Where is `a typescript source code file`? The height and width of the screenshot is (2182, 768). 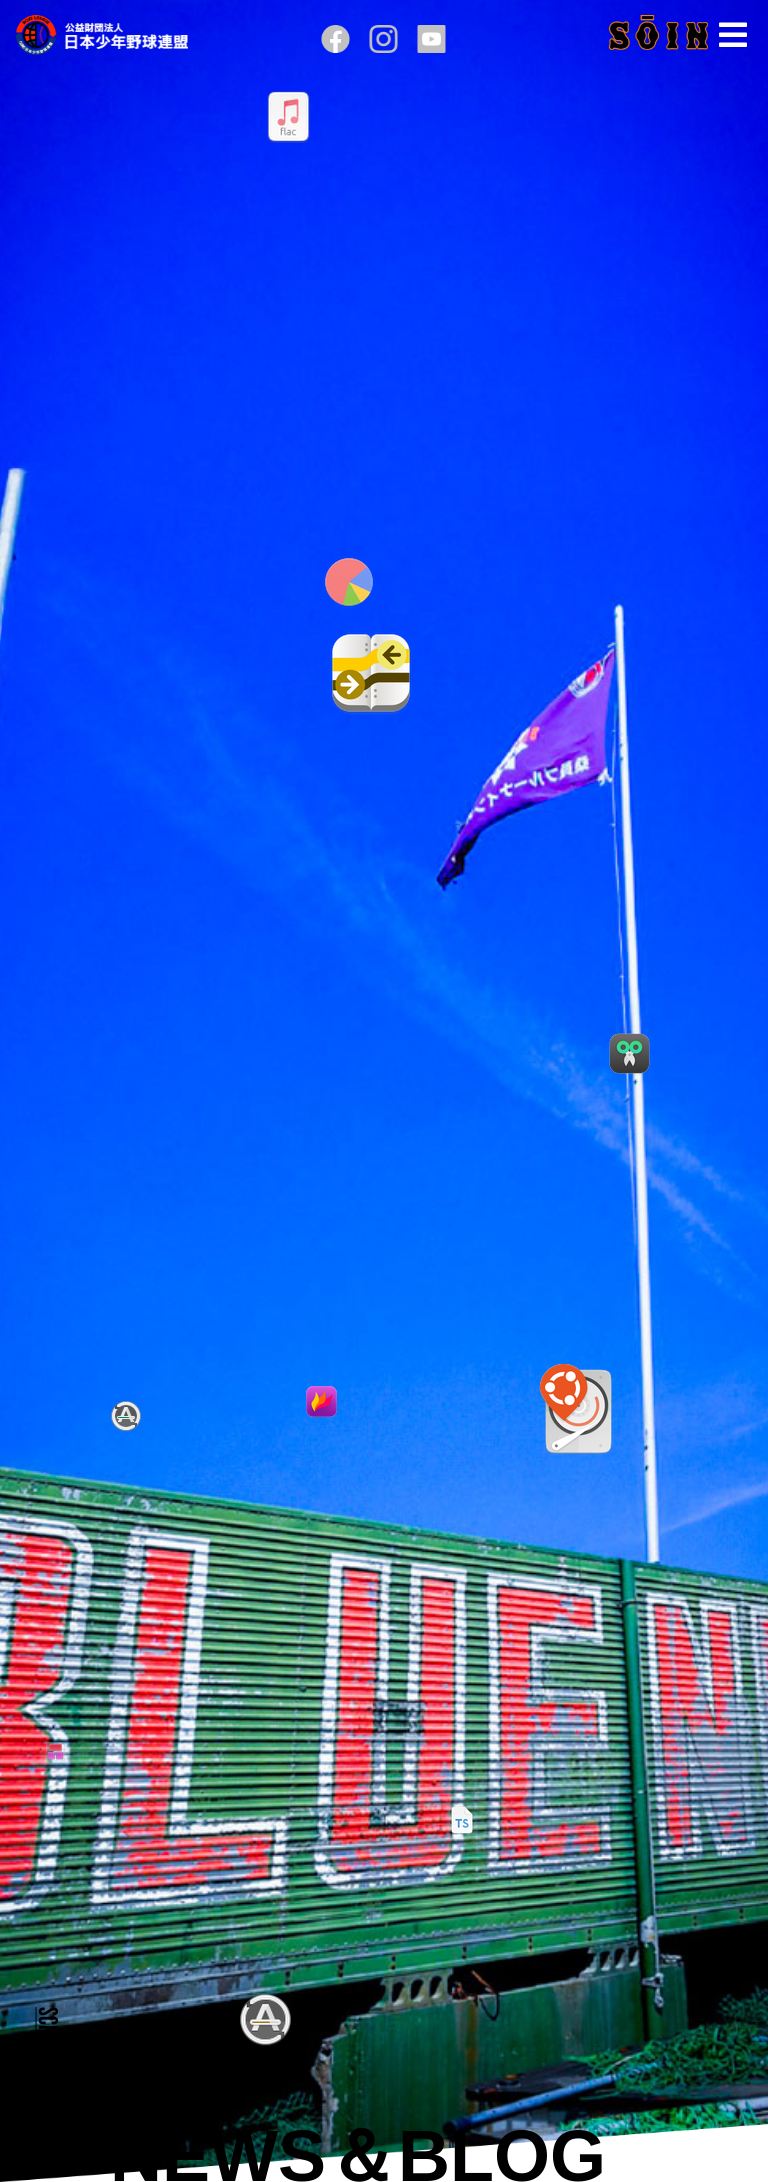
a typescript source code file is located at coordinates (462, 1820).